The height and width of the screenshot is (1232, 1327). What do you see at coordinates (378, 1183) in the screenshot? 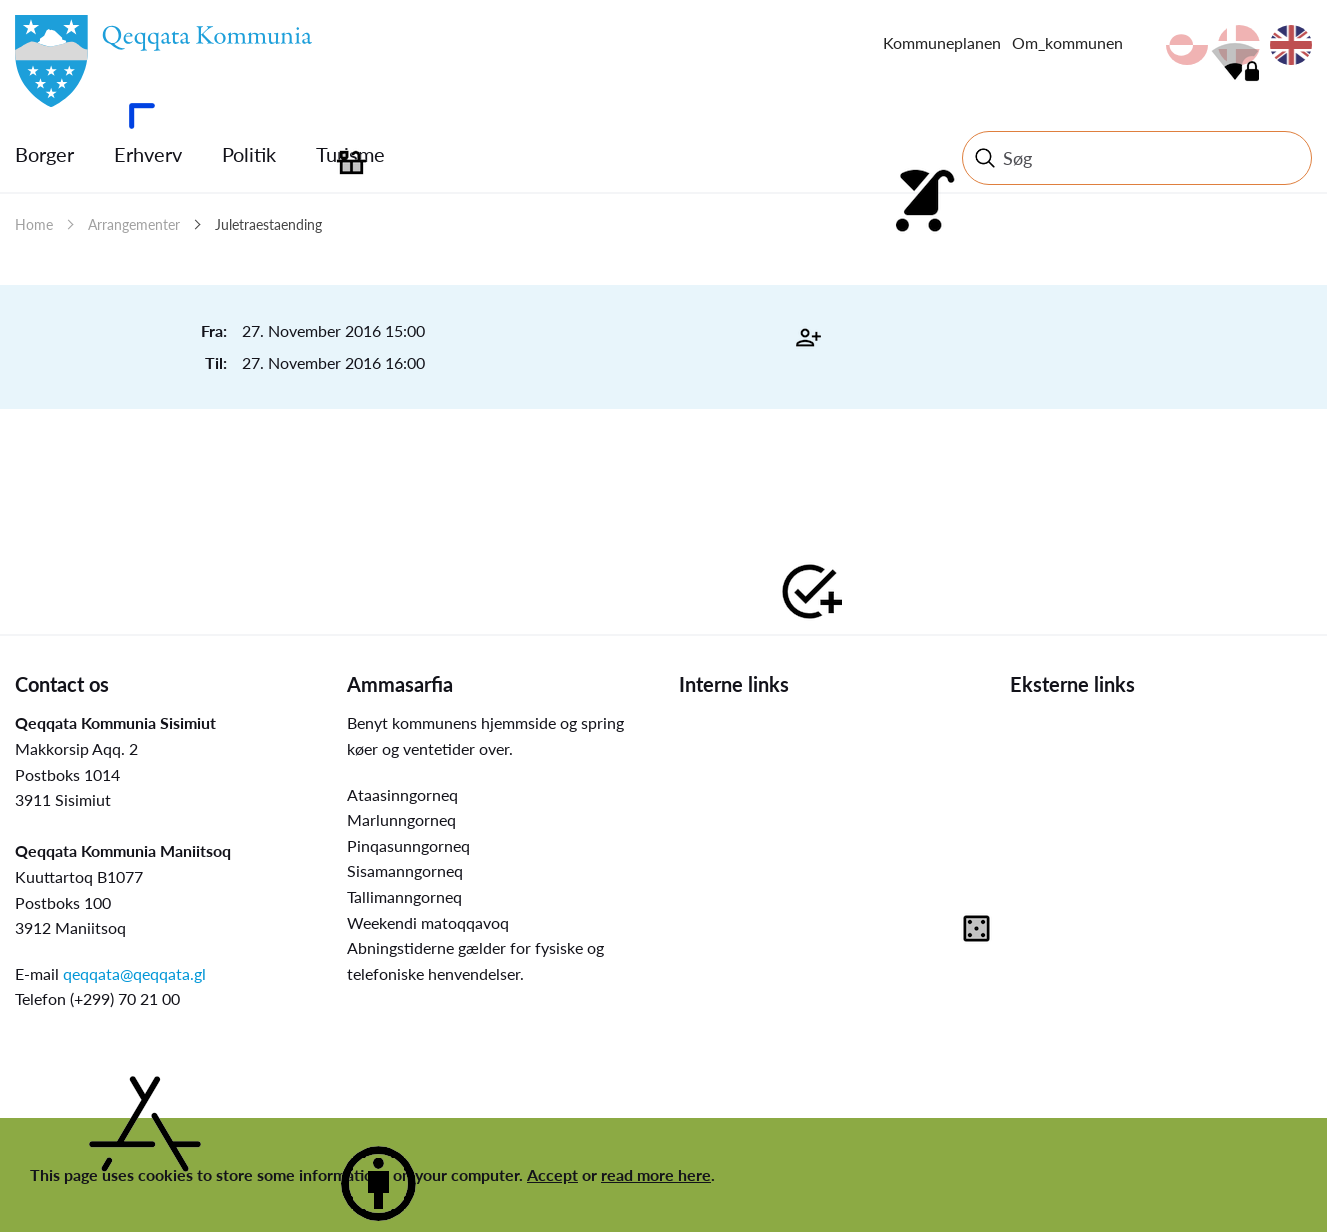
I see `view attribution or credit information` at bounding box center [378, 1183].